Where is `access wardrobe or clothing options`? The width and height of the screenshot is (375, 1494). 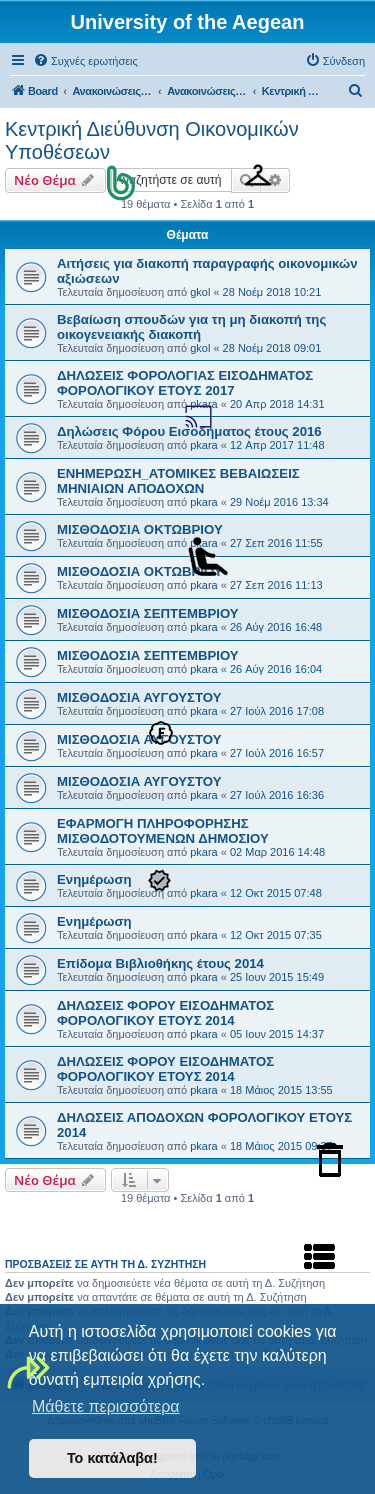 access wardrobe or clothing options is located at coordinates (258, 175).